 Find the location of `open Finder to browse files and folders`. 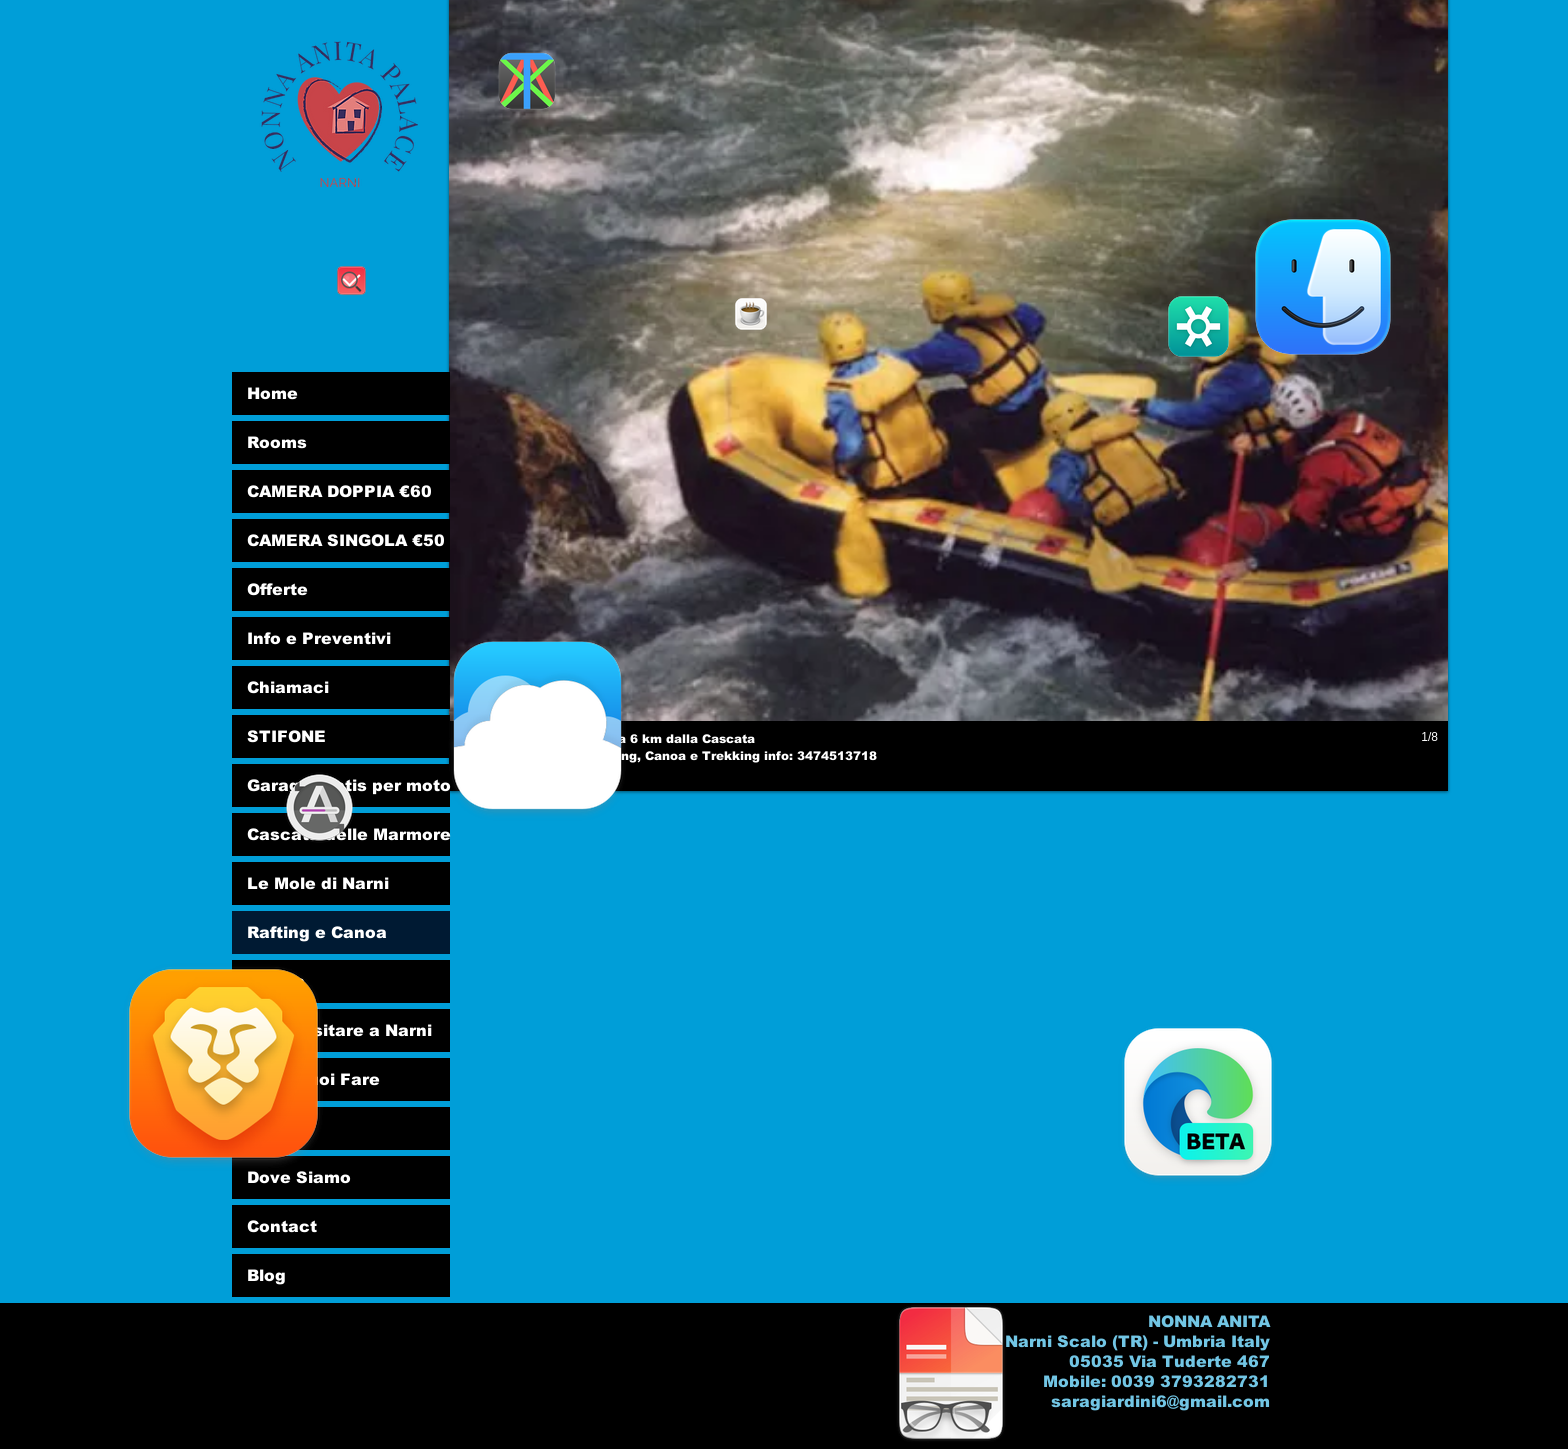

open Finder to browse files and folders is located at coordinates (1323, 287).